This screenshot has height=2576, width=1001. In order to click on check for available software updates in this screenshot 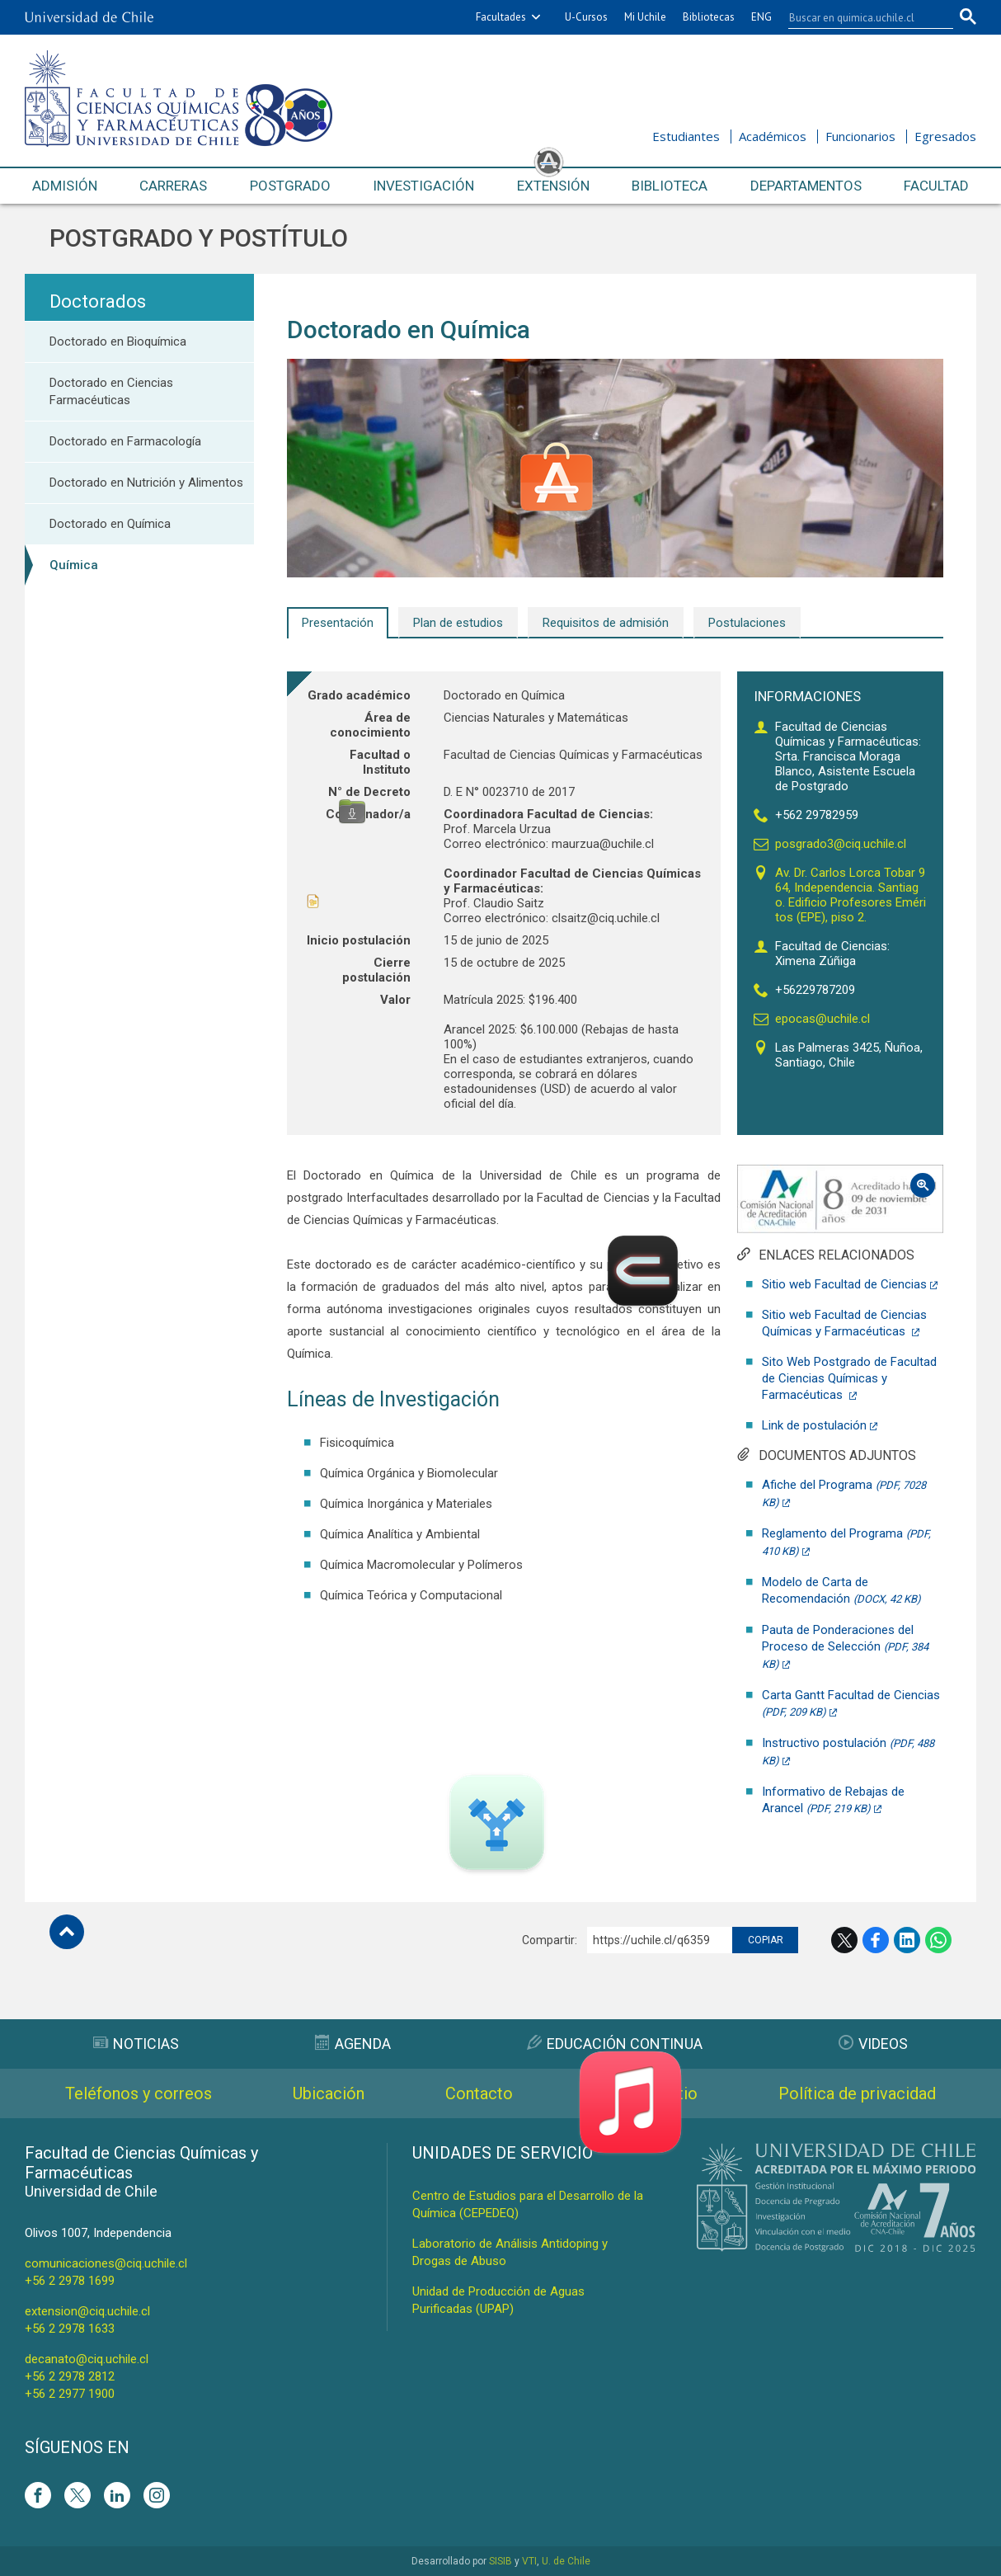, I will do `click(548, 162)`.